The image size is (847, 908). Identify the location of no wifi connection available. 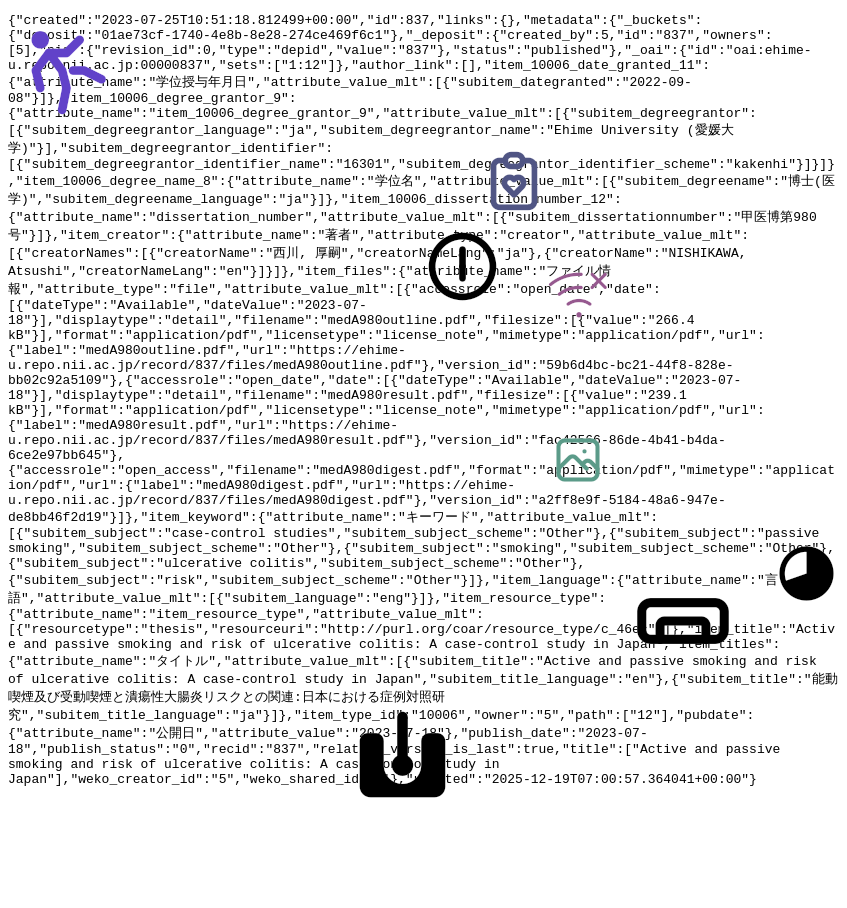
(579, 294).